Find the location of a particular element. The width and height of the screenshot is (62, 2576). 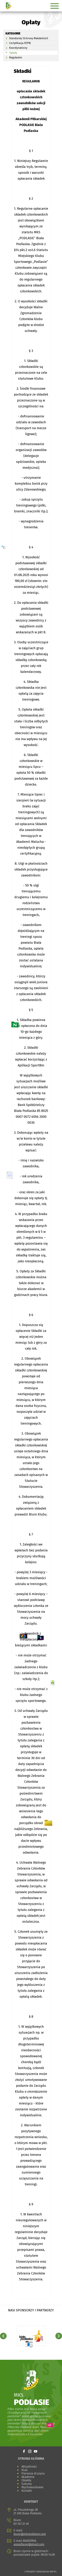

open google cloud platform project folder is located at coordinates (23, 1636).